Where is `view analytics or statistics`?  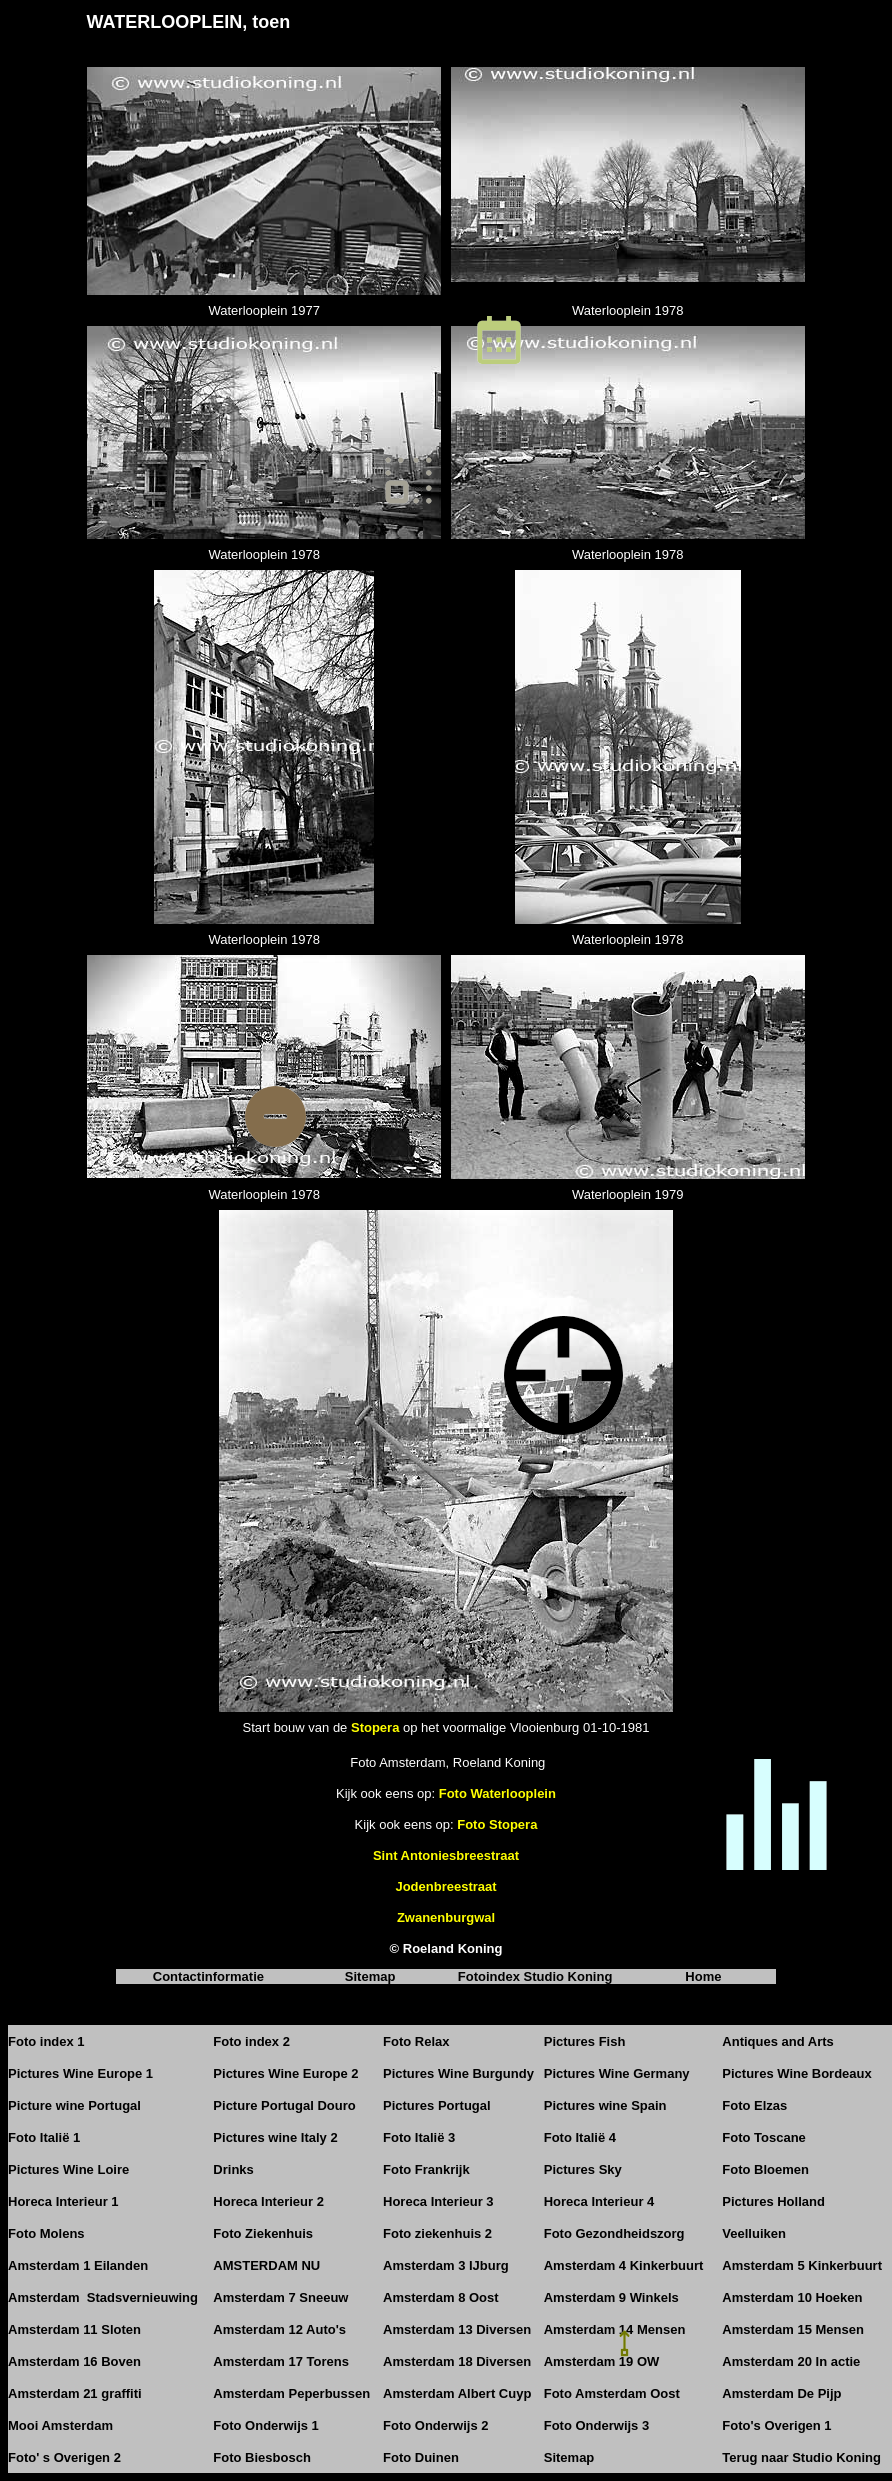
view analytics or statistics is located at coordinates (776, 1814).